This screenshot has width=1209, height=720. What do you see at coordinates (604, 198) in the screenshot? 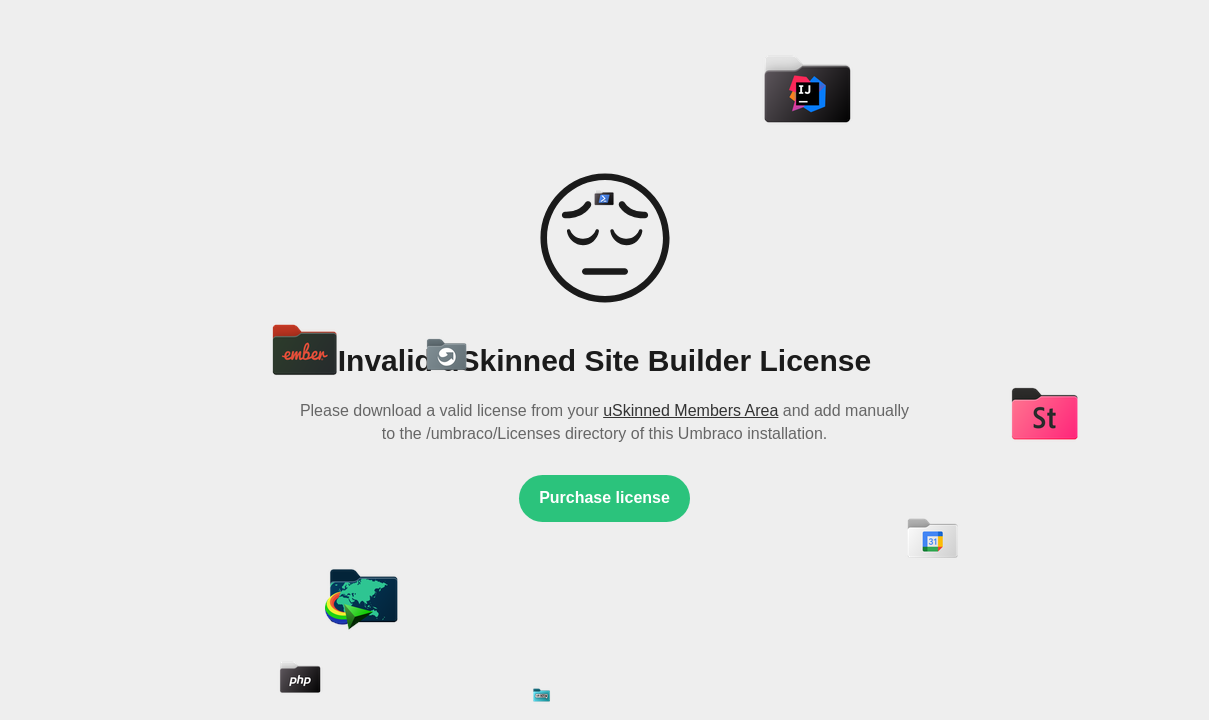
I see `open folder containing PowerShell scripts` at bounding box center [604, 198].